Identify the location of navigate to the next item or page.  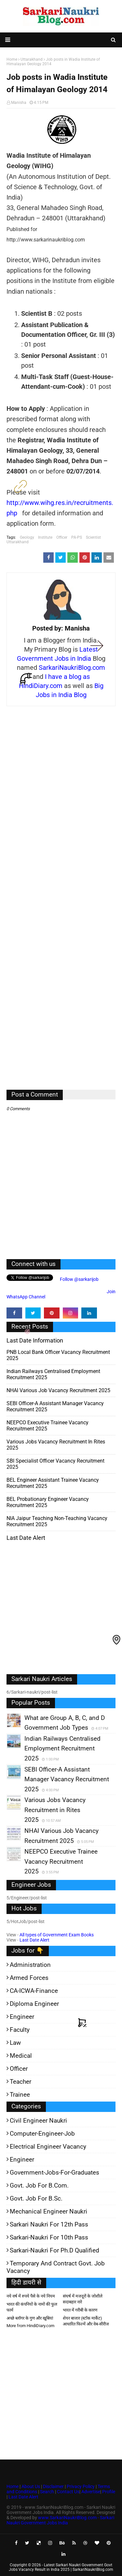
(97, 645).